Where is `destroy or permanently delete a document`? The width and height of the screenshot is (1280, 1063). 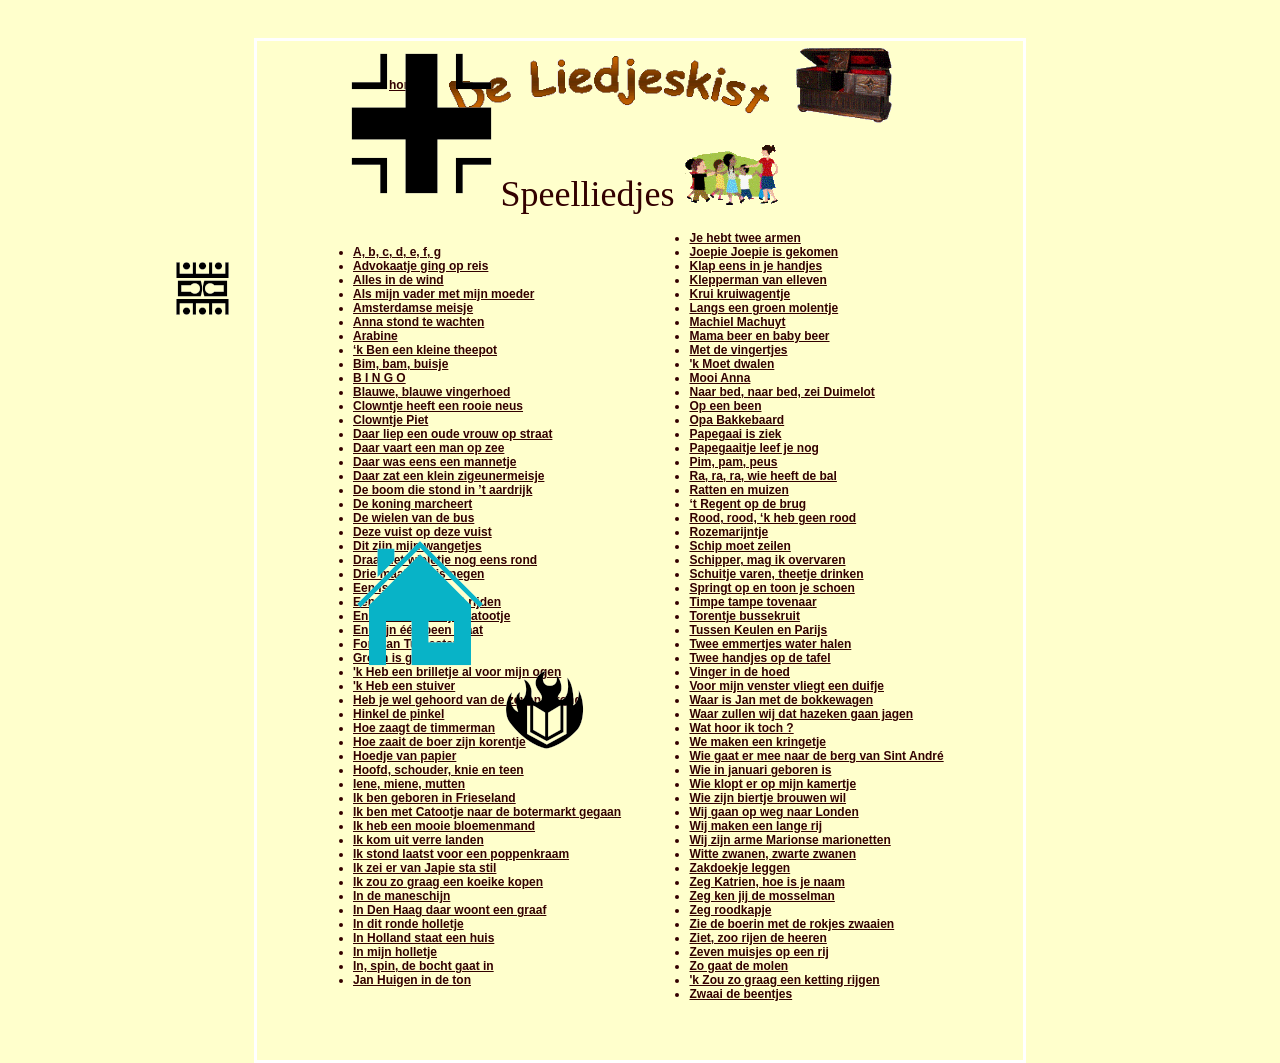 destroy or permanently delete a document is located at coordinates (544, 709).